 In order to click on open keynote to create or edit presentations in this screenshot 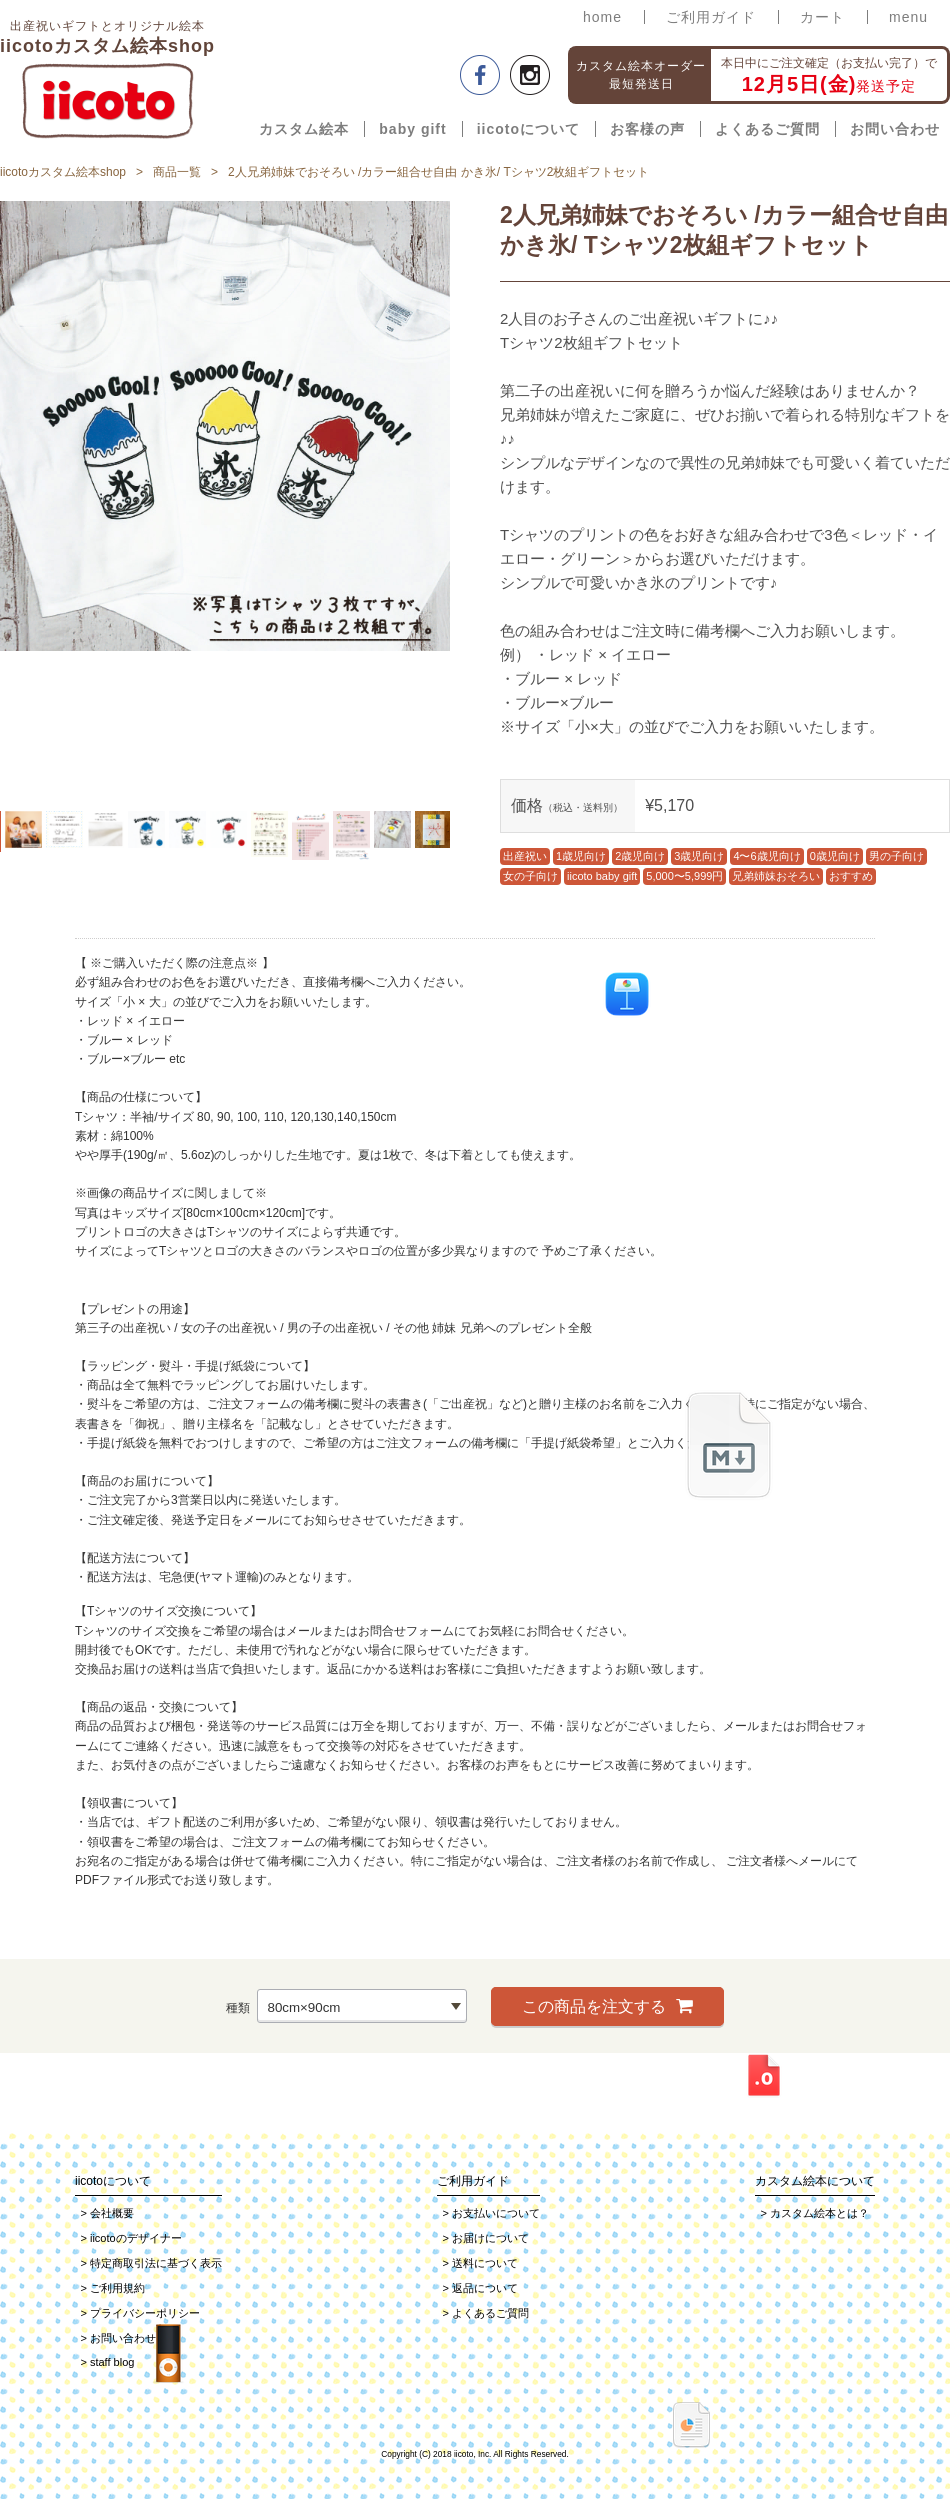, I will do `click(627, 994)`.